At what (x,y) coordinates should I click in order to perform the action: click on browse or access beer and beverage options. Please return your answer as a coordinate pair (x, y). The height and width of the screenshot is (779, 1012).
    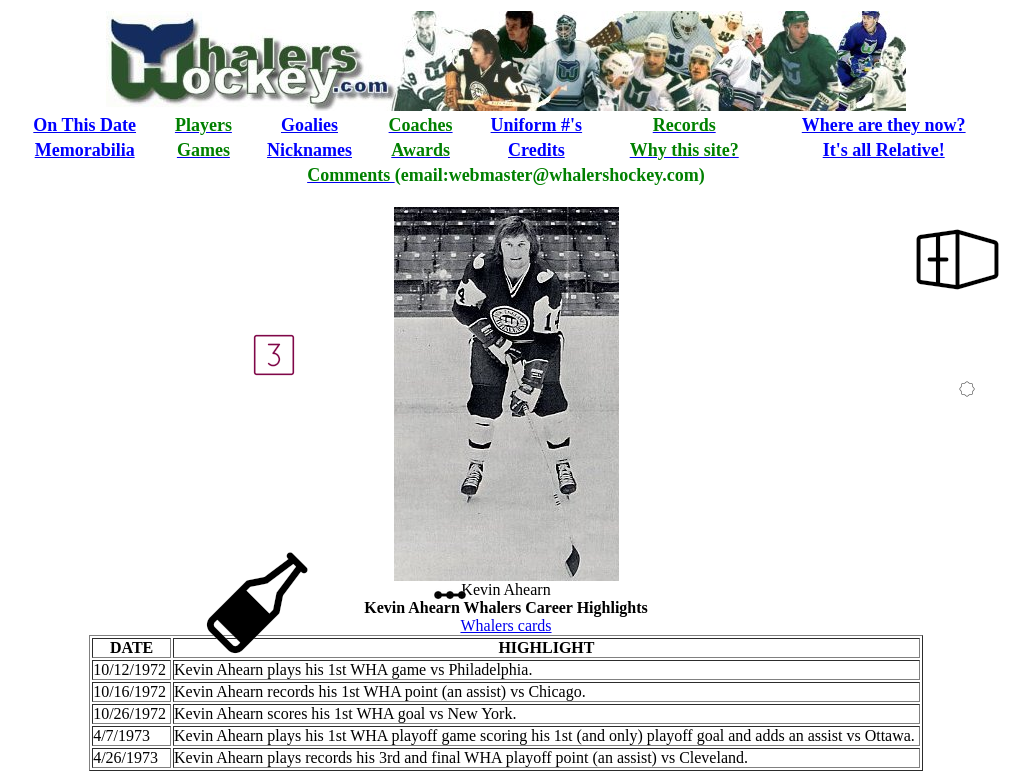
    Looking at the image, I should click on (255, 604).